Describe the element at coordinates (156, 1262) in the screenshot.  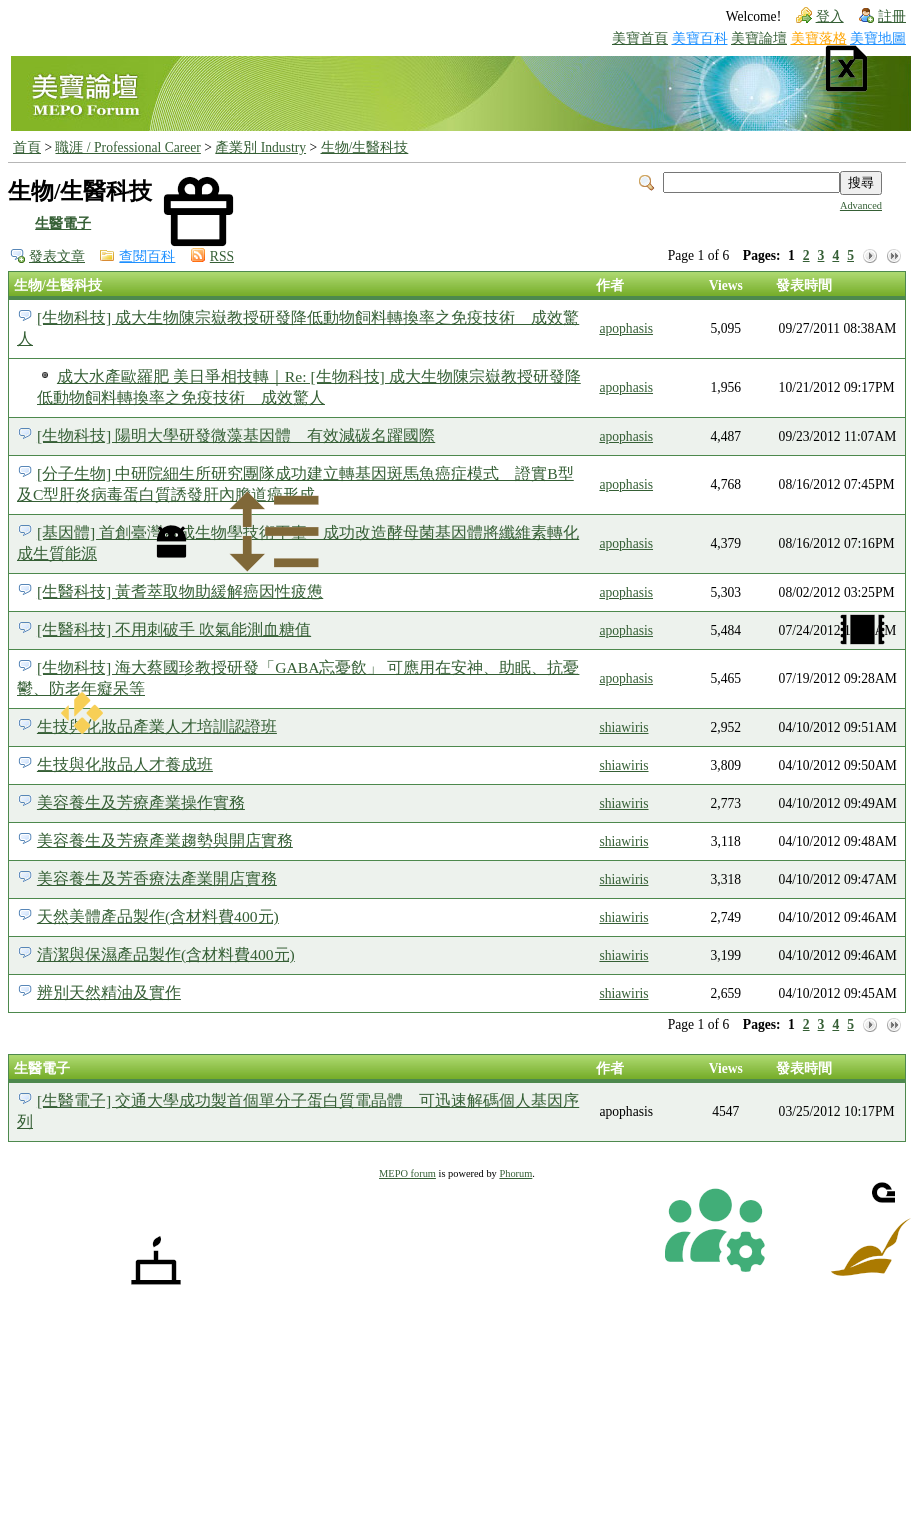
I see `view birthday or celebration notifications` at that location.